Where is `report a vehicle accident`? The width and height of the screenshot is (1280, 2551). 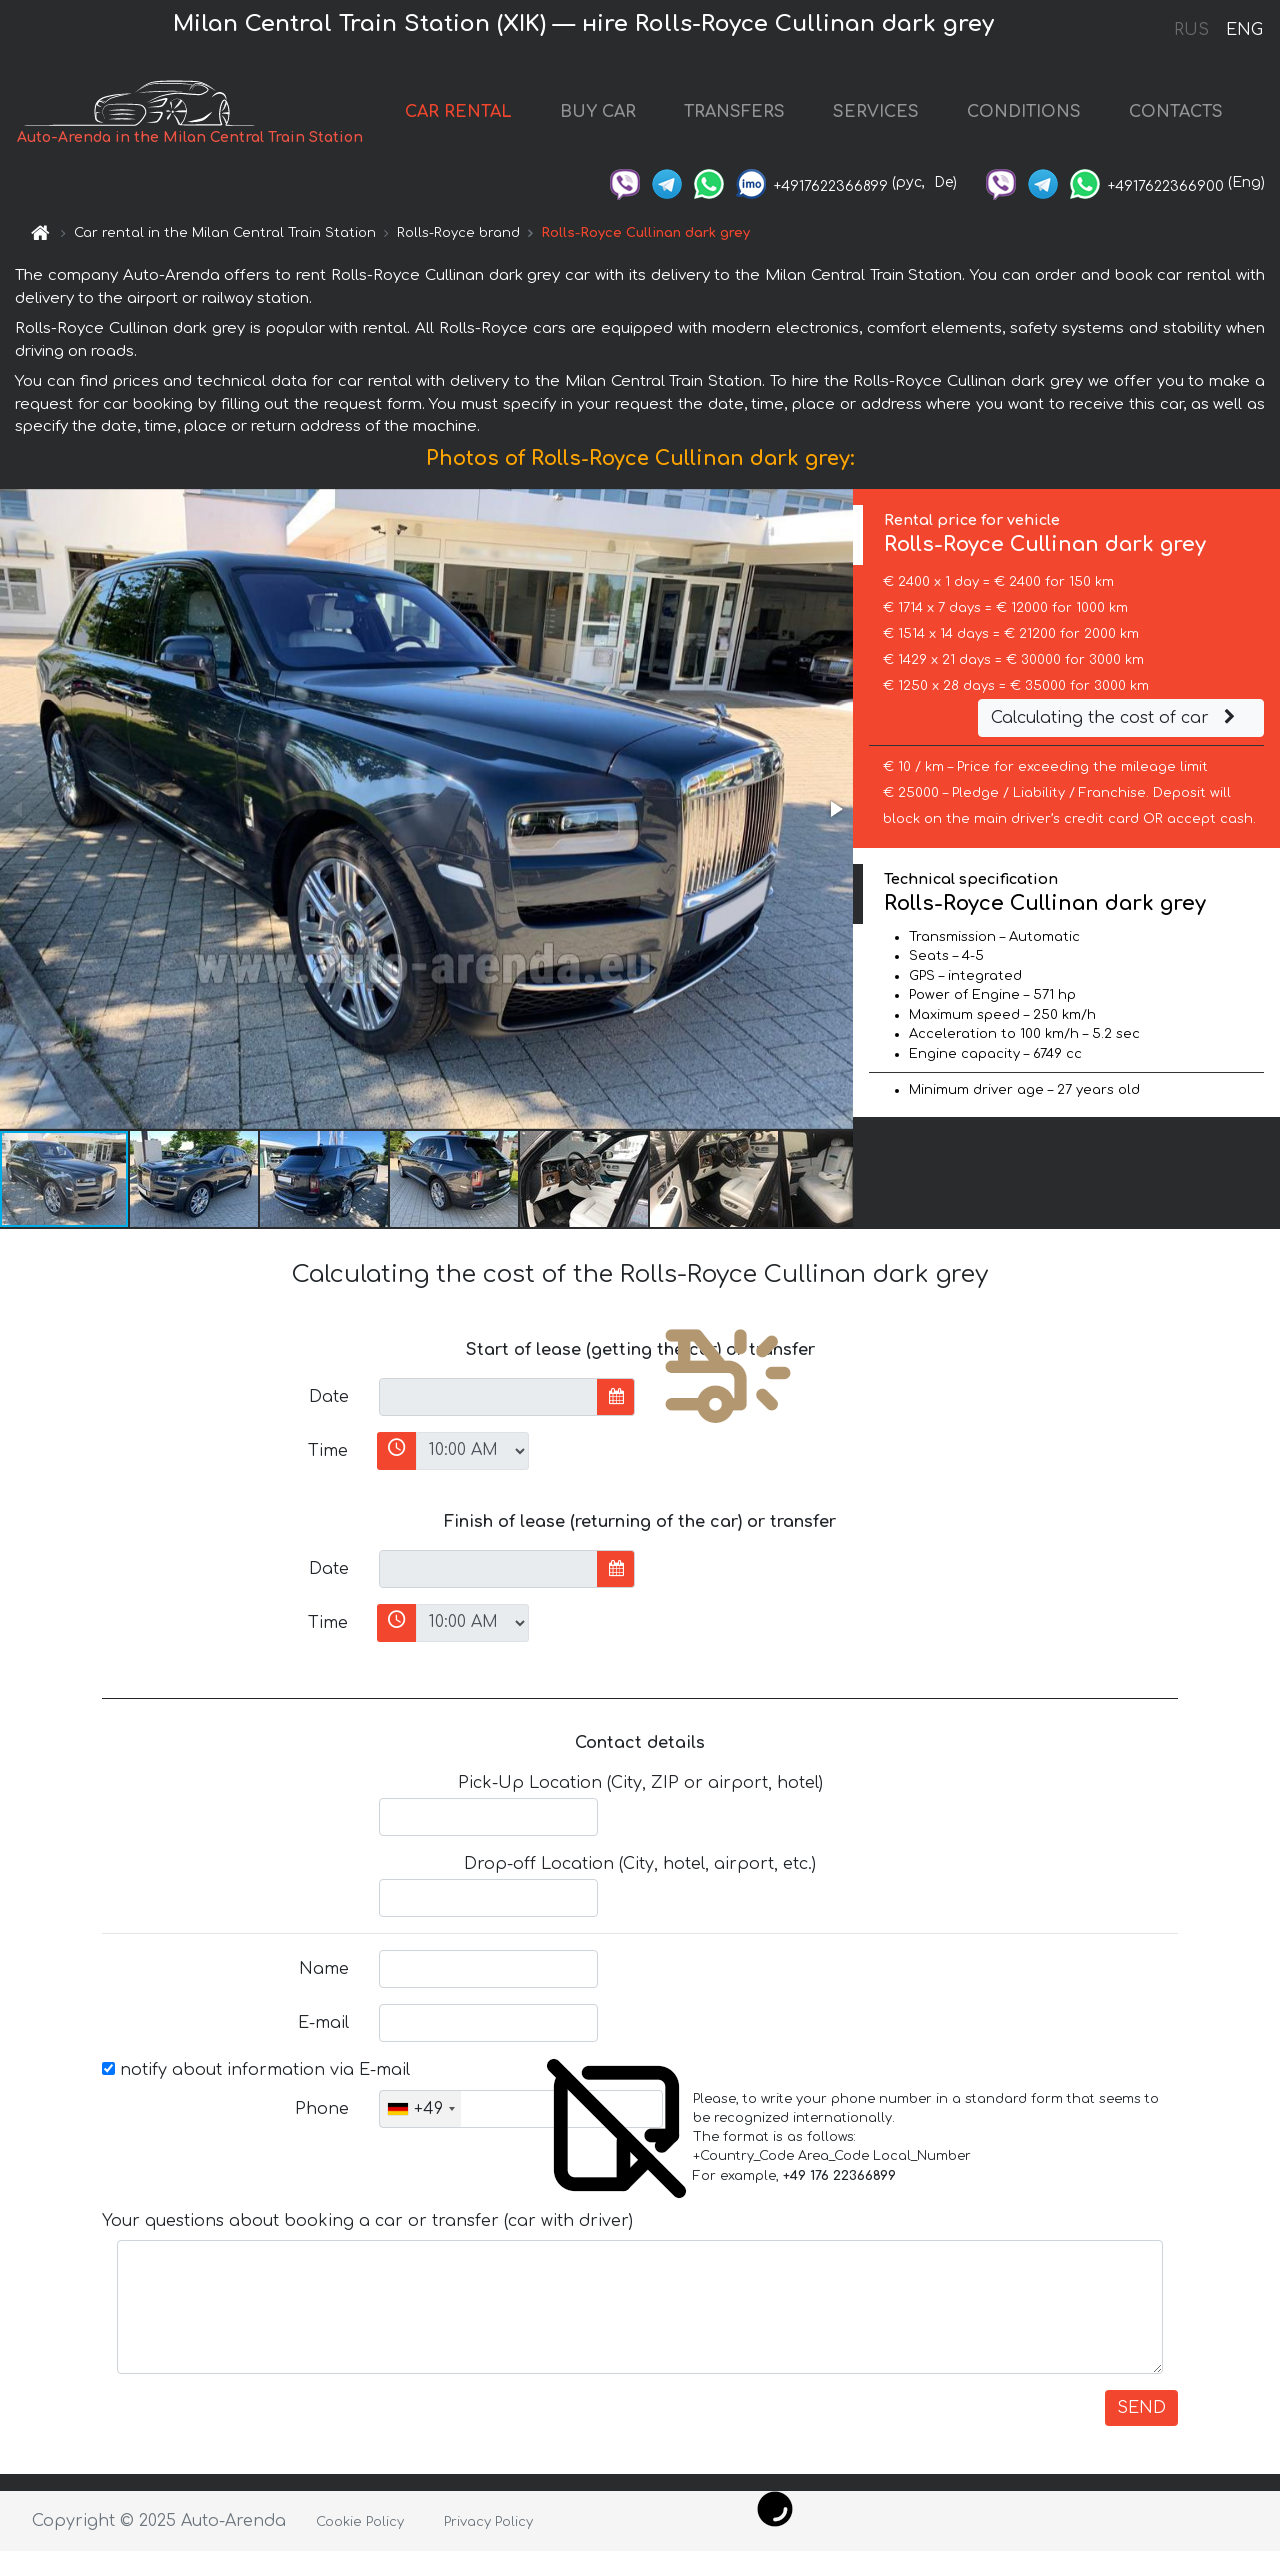 report a vehicle accident is located at coordinates (728, 1373).